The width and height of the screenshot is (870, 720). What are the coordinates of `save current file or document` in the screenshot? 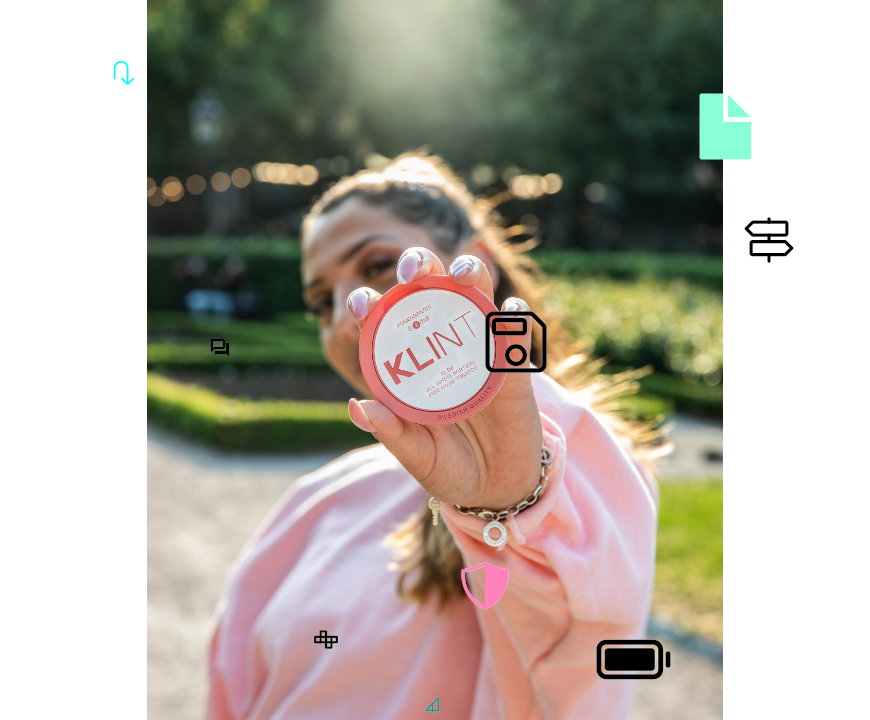 It's located at (516, 342).